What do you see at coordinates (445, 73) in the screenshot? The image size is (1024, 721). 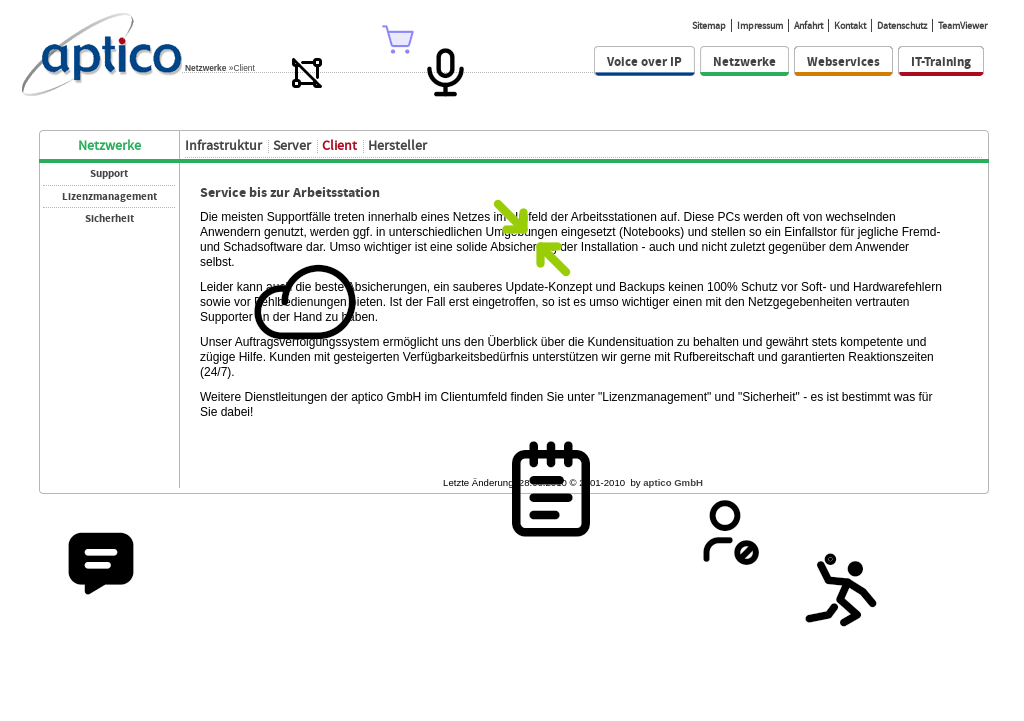 I see `tap to start voice input` at bounding box center [445, 73].